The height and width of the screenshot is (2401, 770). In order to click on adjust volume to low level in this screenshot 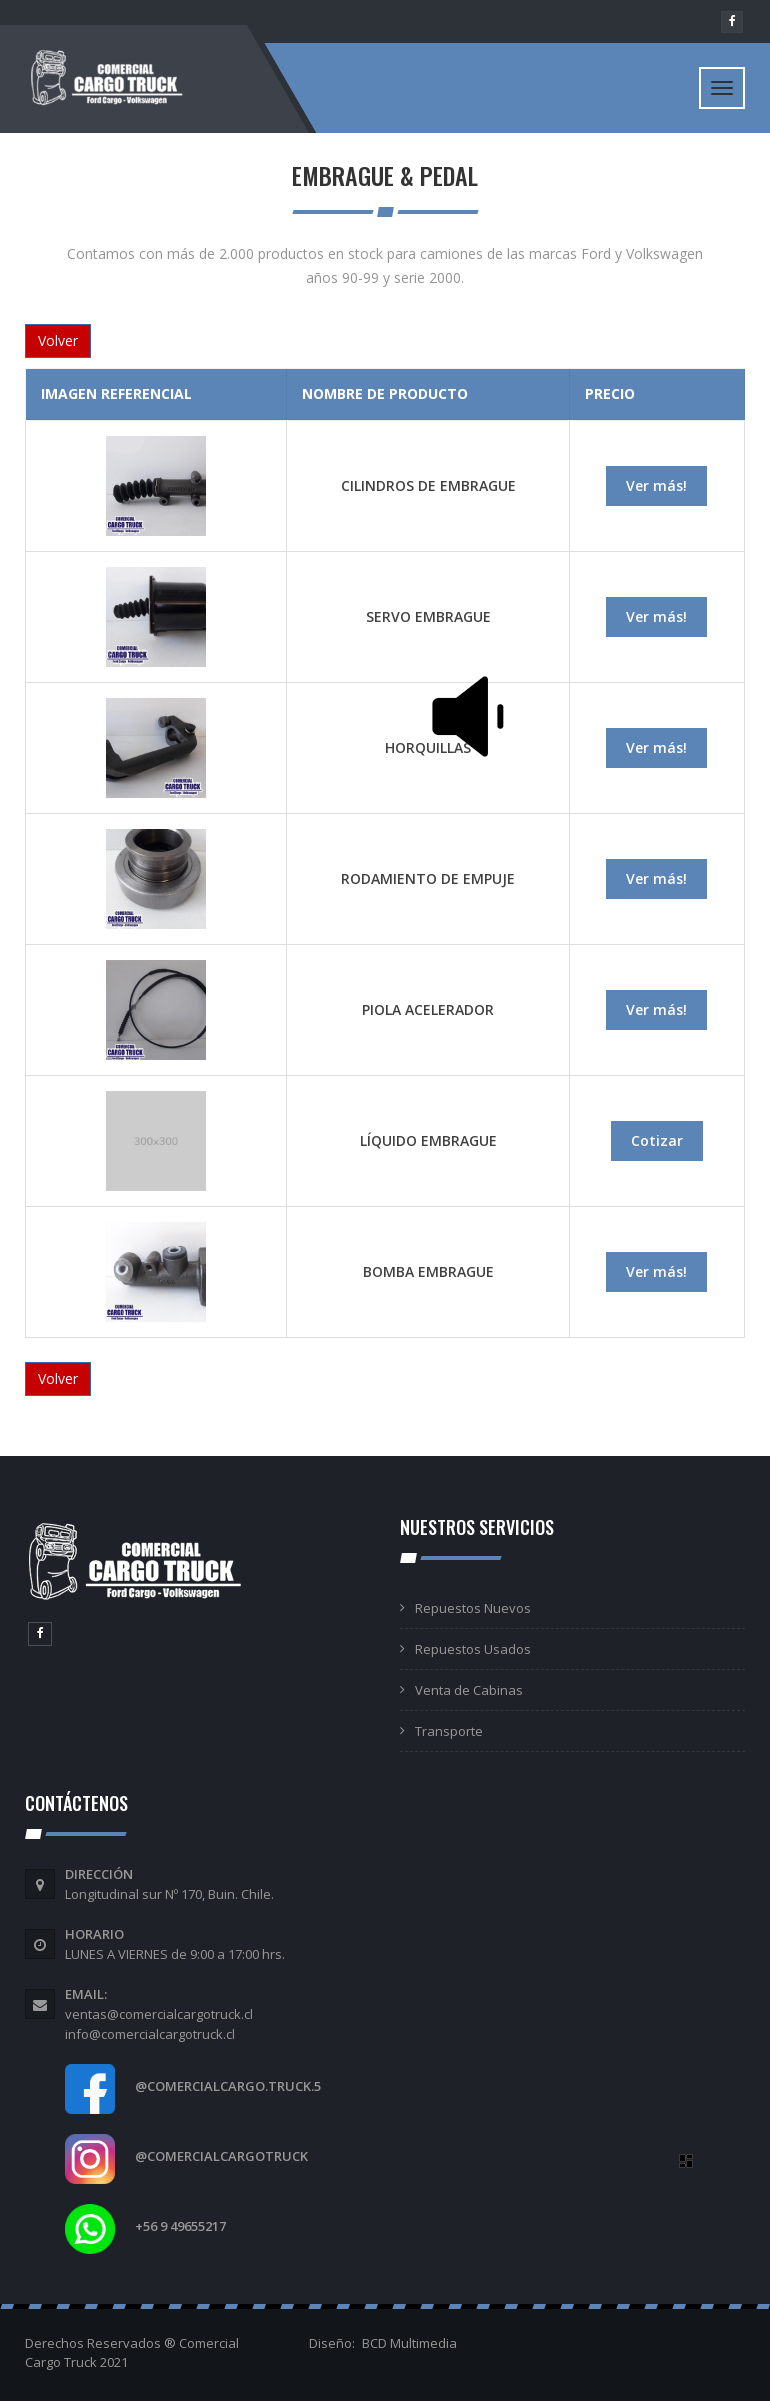, I will do `click(472, 716)`.